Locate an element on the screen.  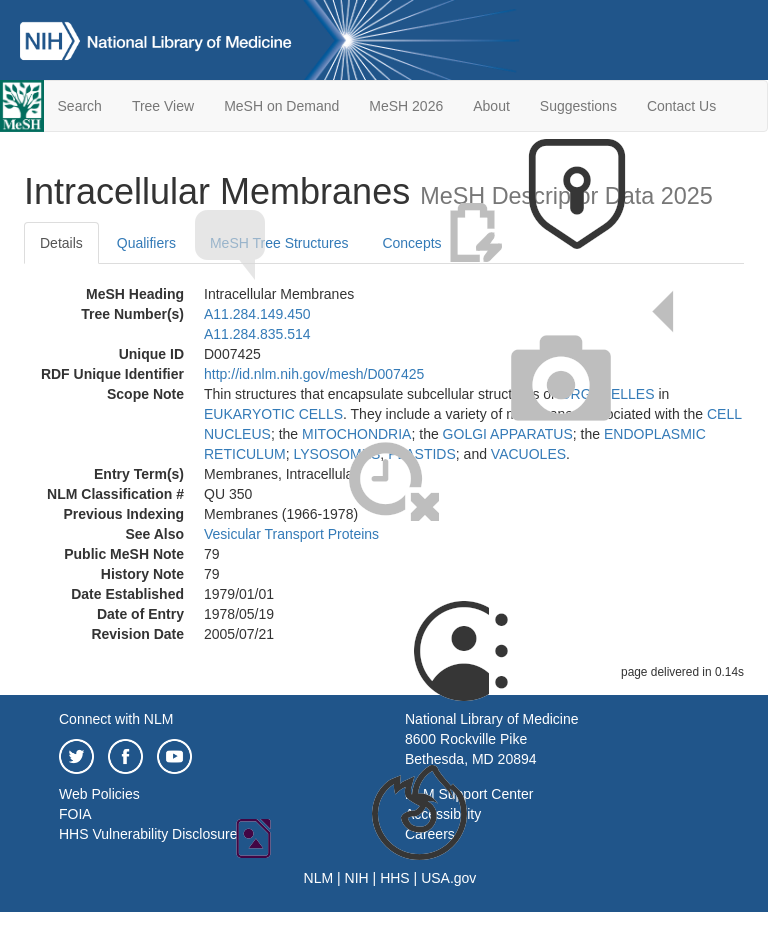
open libreoffice draw application is located at coordinates (253, 838).